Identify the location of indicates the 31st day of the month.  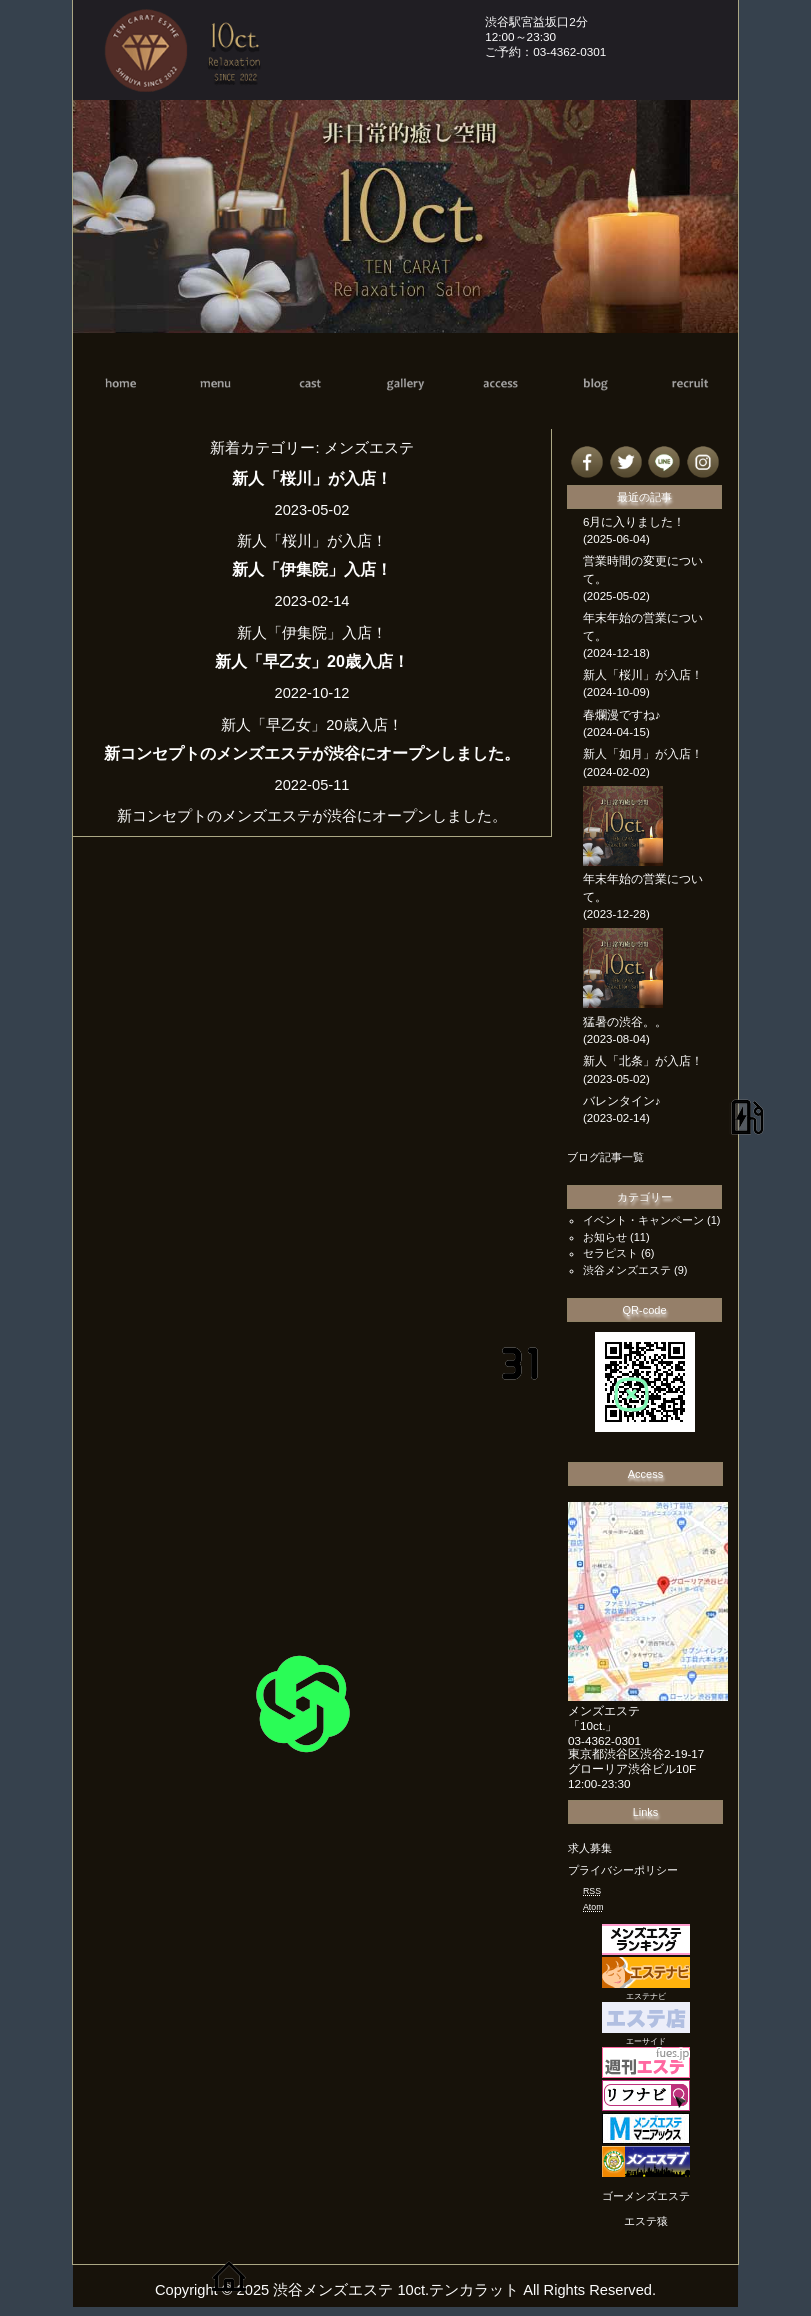
(521, 1363).